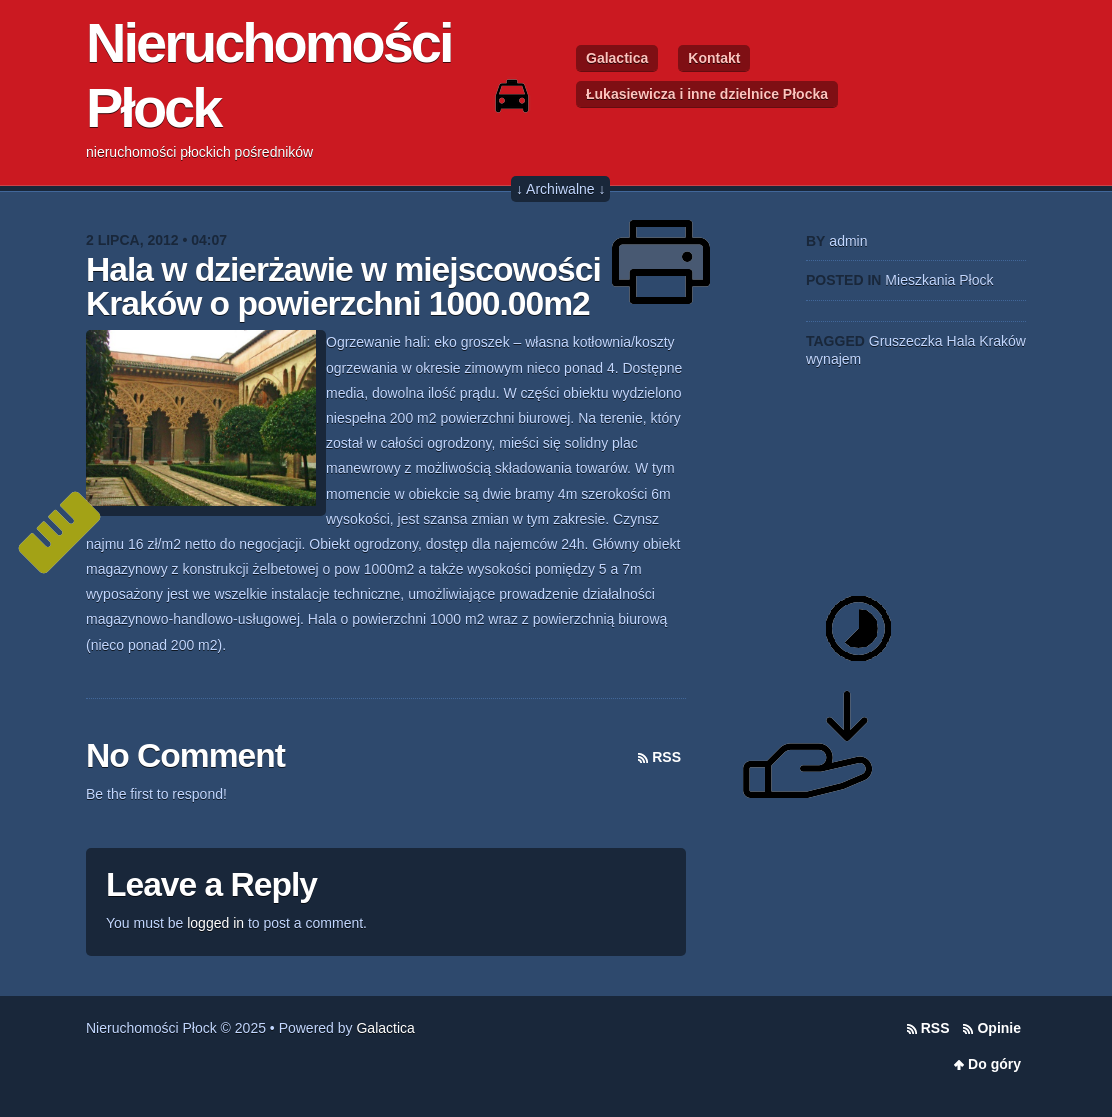 The height and width of the screenshot is (1117, 1112). Describe the element at coordinates (858, 628) in the screenshot. I see `enable timelapse recording mode` at that location.